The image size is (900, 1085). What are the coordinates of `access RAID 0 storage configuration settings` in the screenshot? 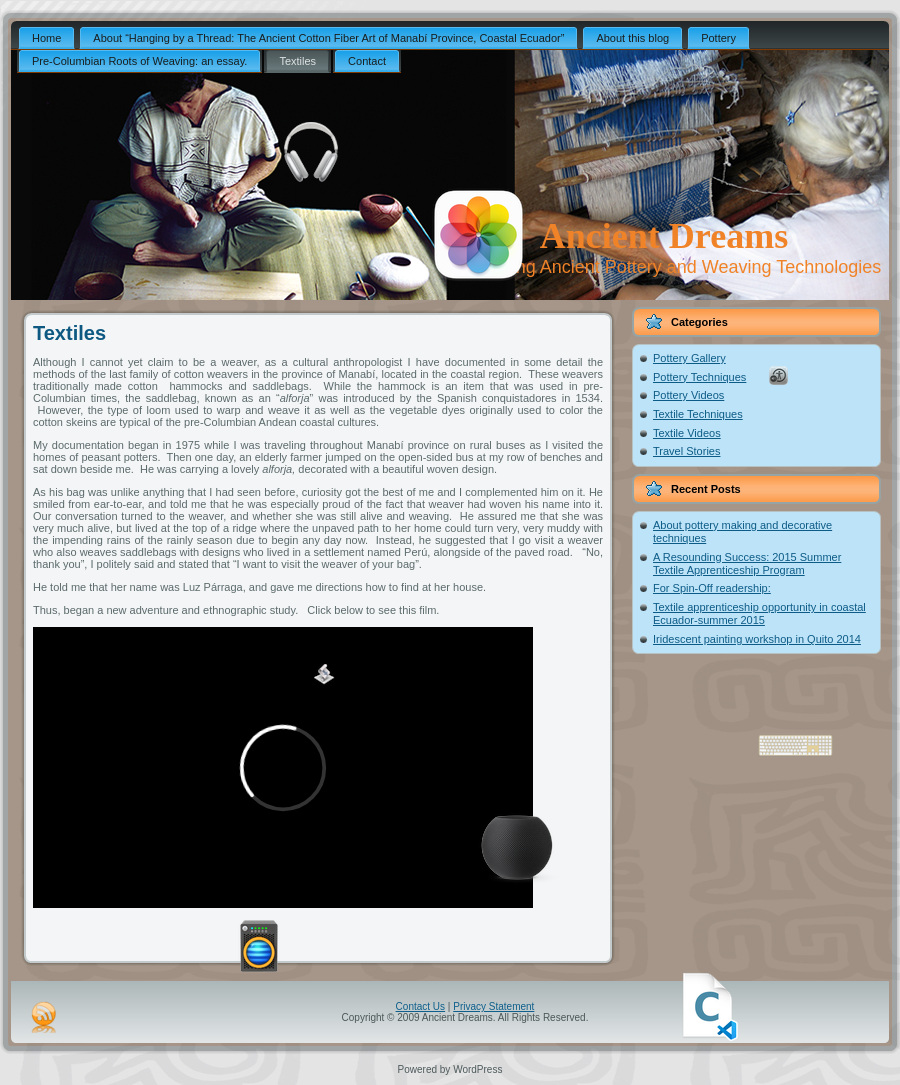 It's located at (259, 946).